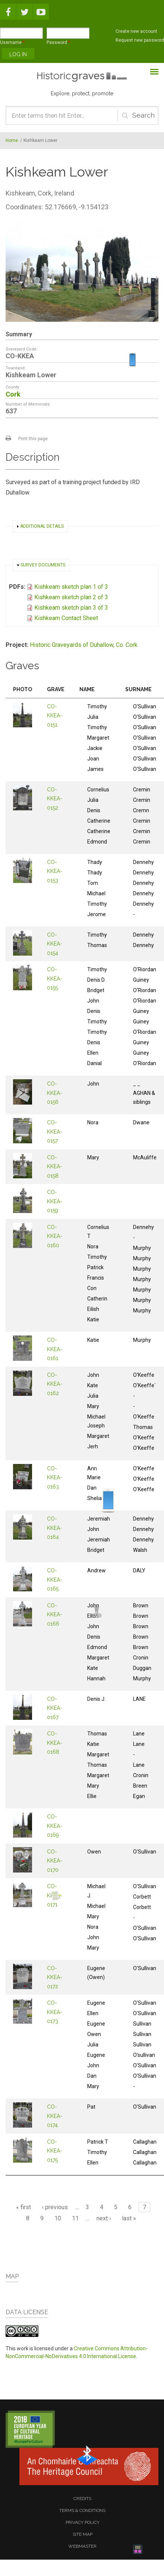  I want to click on summarize or highlight key points in a document, so click(56, 1895).